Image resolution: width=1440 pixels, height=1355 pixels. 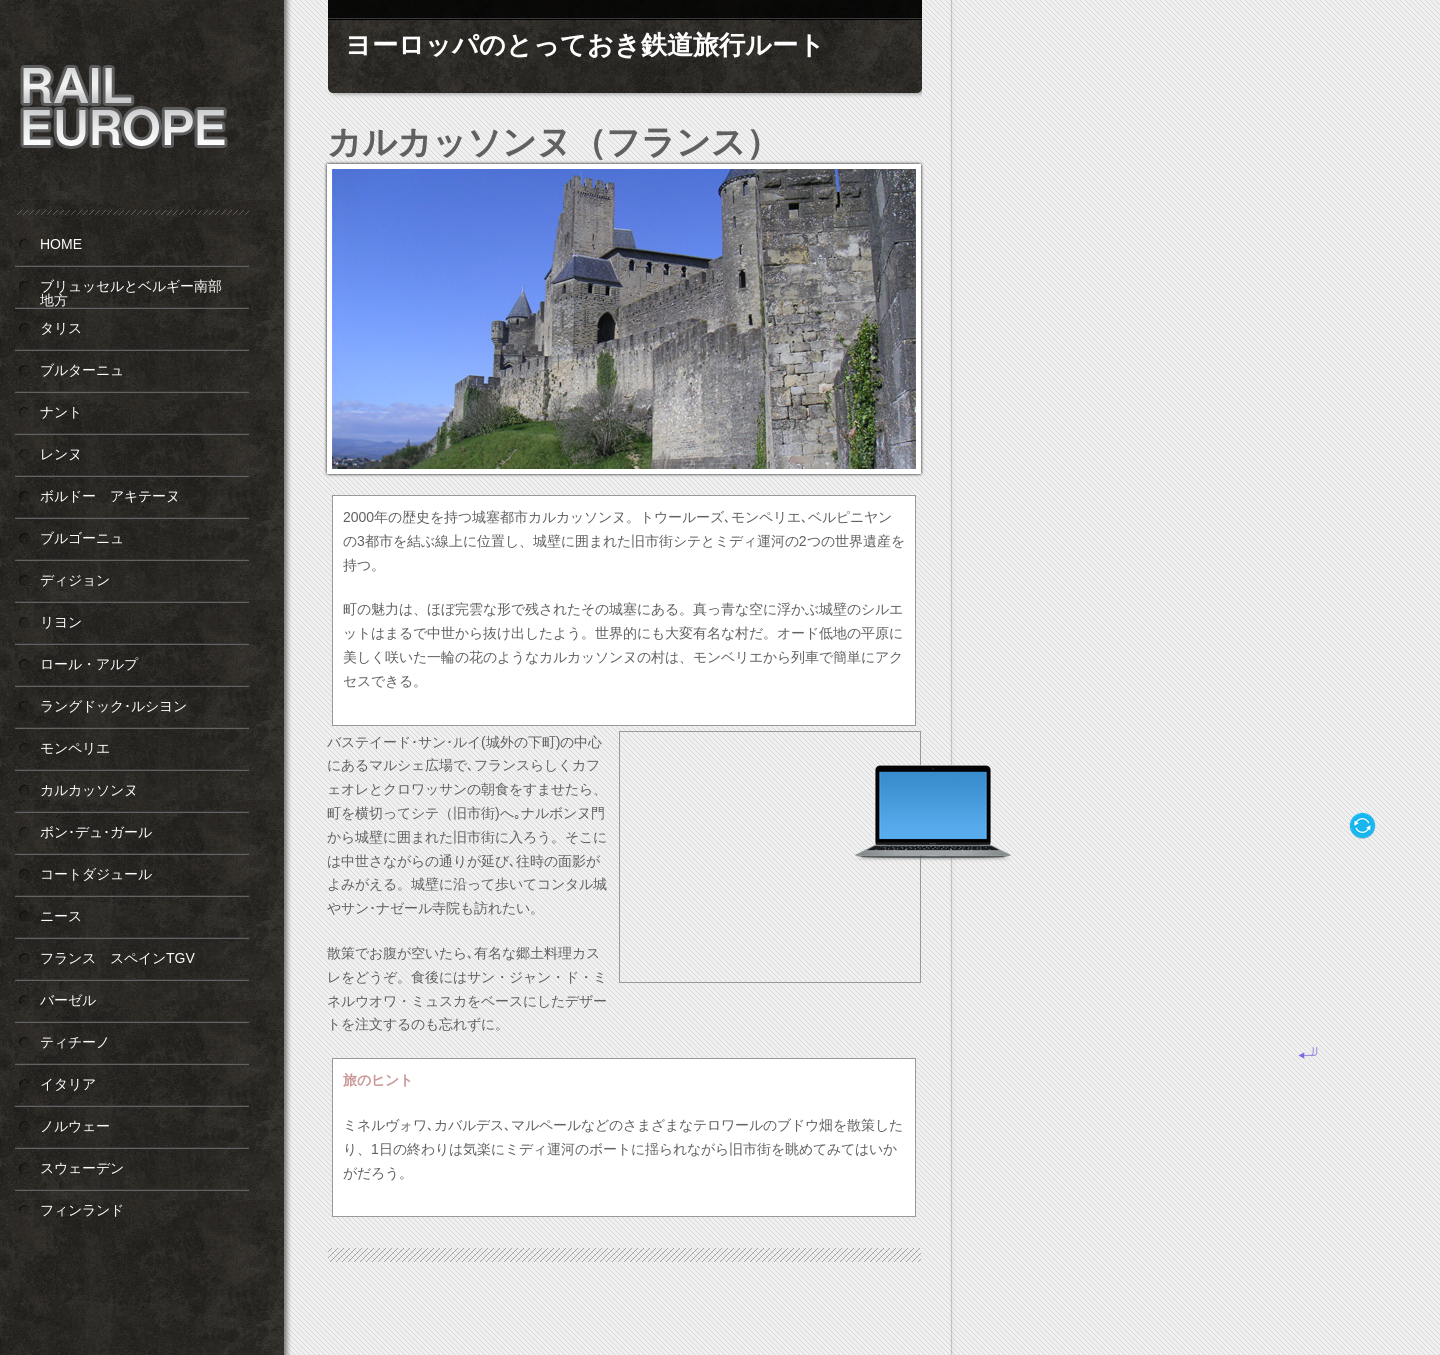 What do you see at coordinates (933, 798) in the screenshot?
I see `represents this macbook device in system settings` at bounding box center [933, 798].